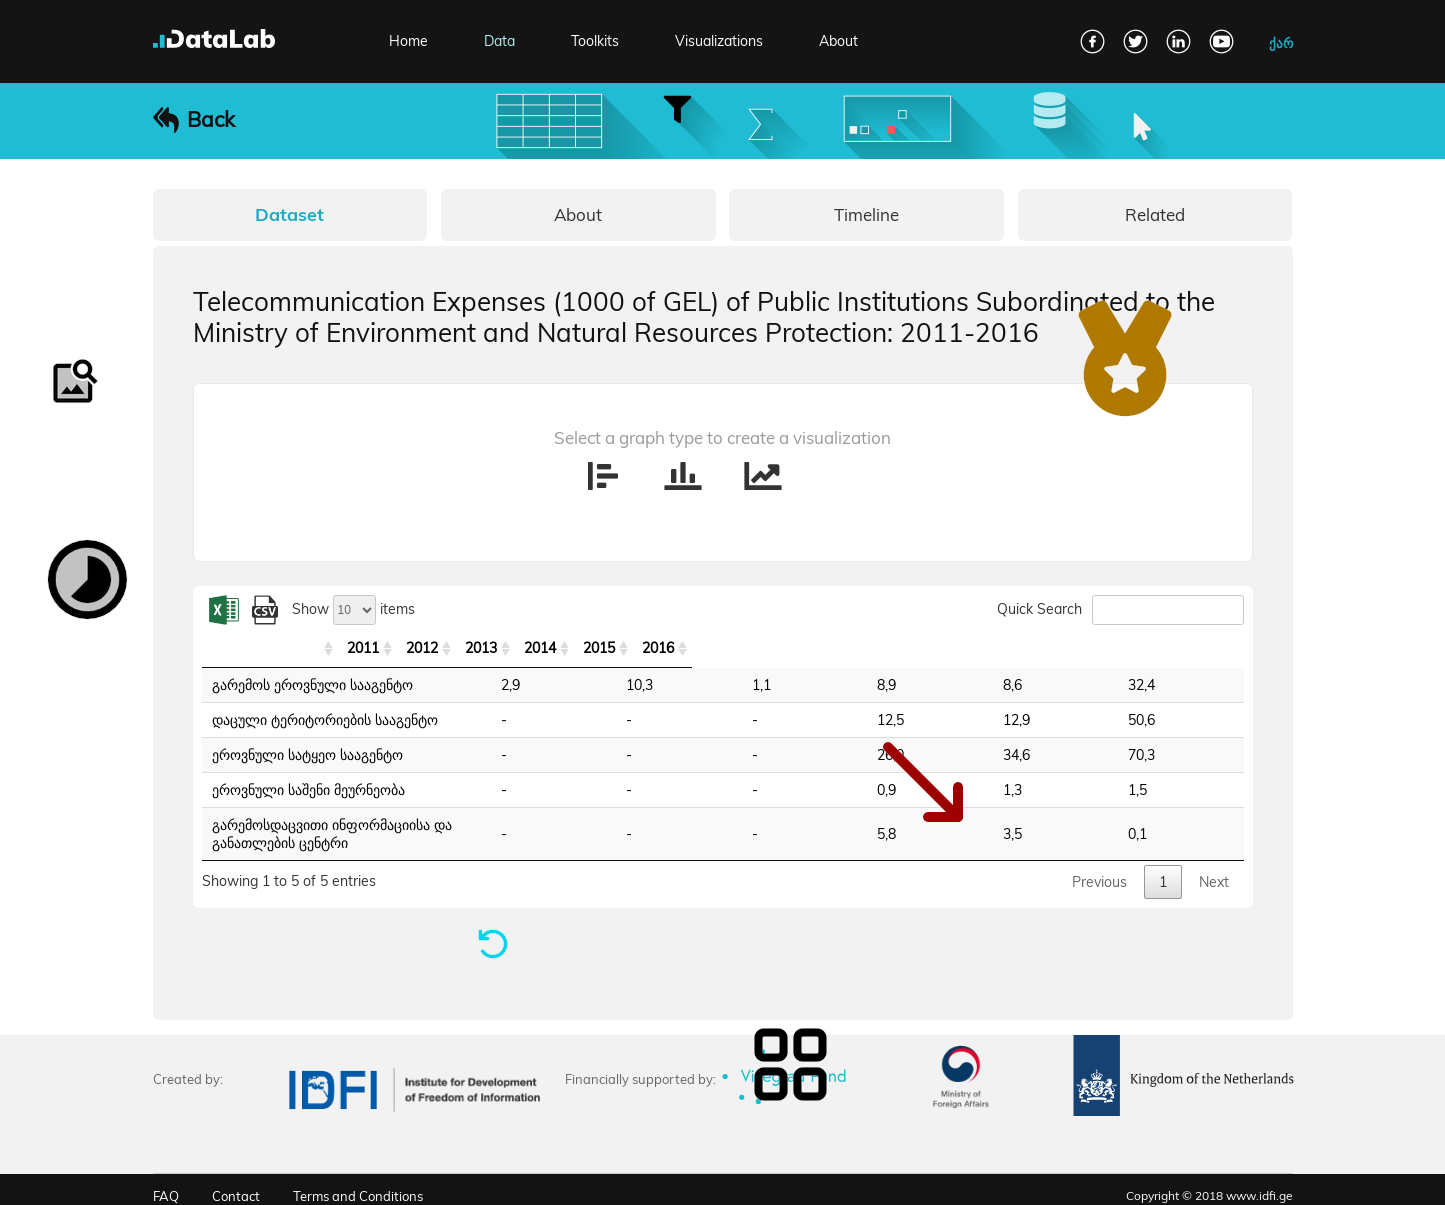 This screenshot has height=1205, width=1445. Describe the element at coordinates (1125, 361) in the screenshot. I see `view achievements or awards` at that location.